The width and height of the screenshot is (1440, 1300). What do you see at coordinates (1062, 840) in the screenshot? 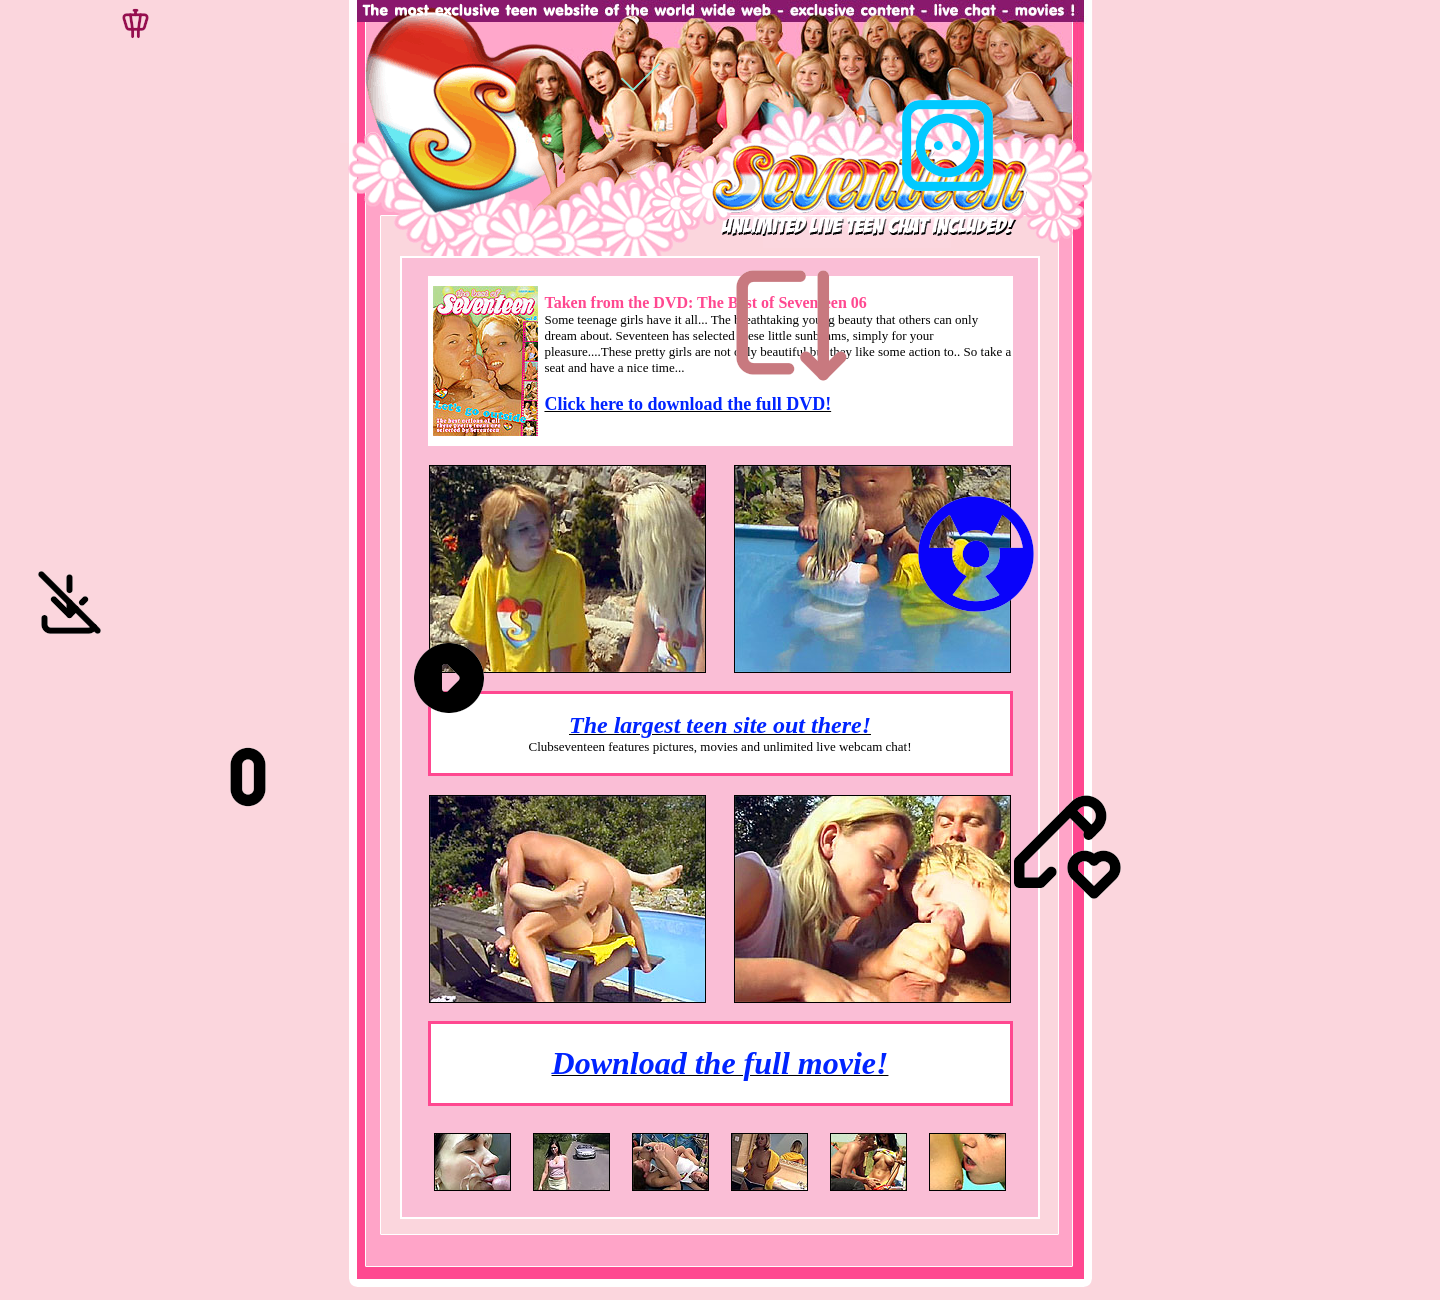
I see `edit your favorites or liked items` at bounding box center [1062, 840].